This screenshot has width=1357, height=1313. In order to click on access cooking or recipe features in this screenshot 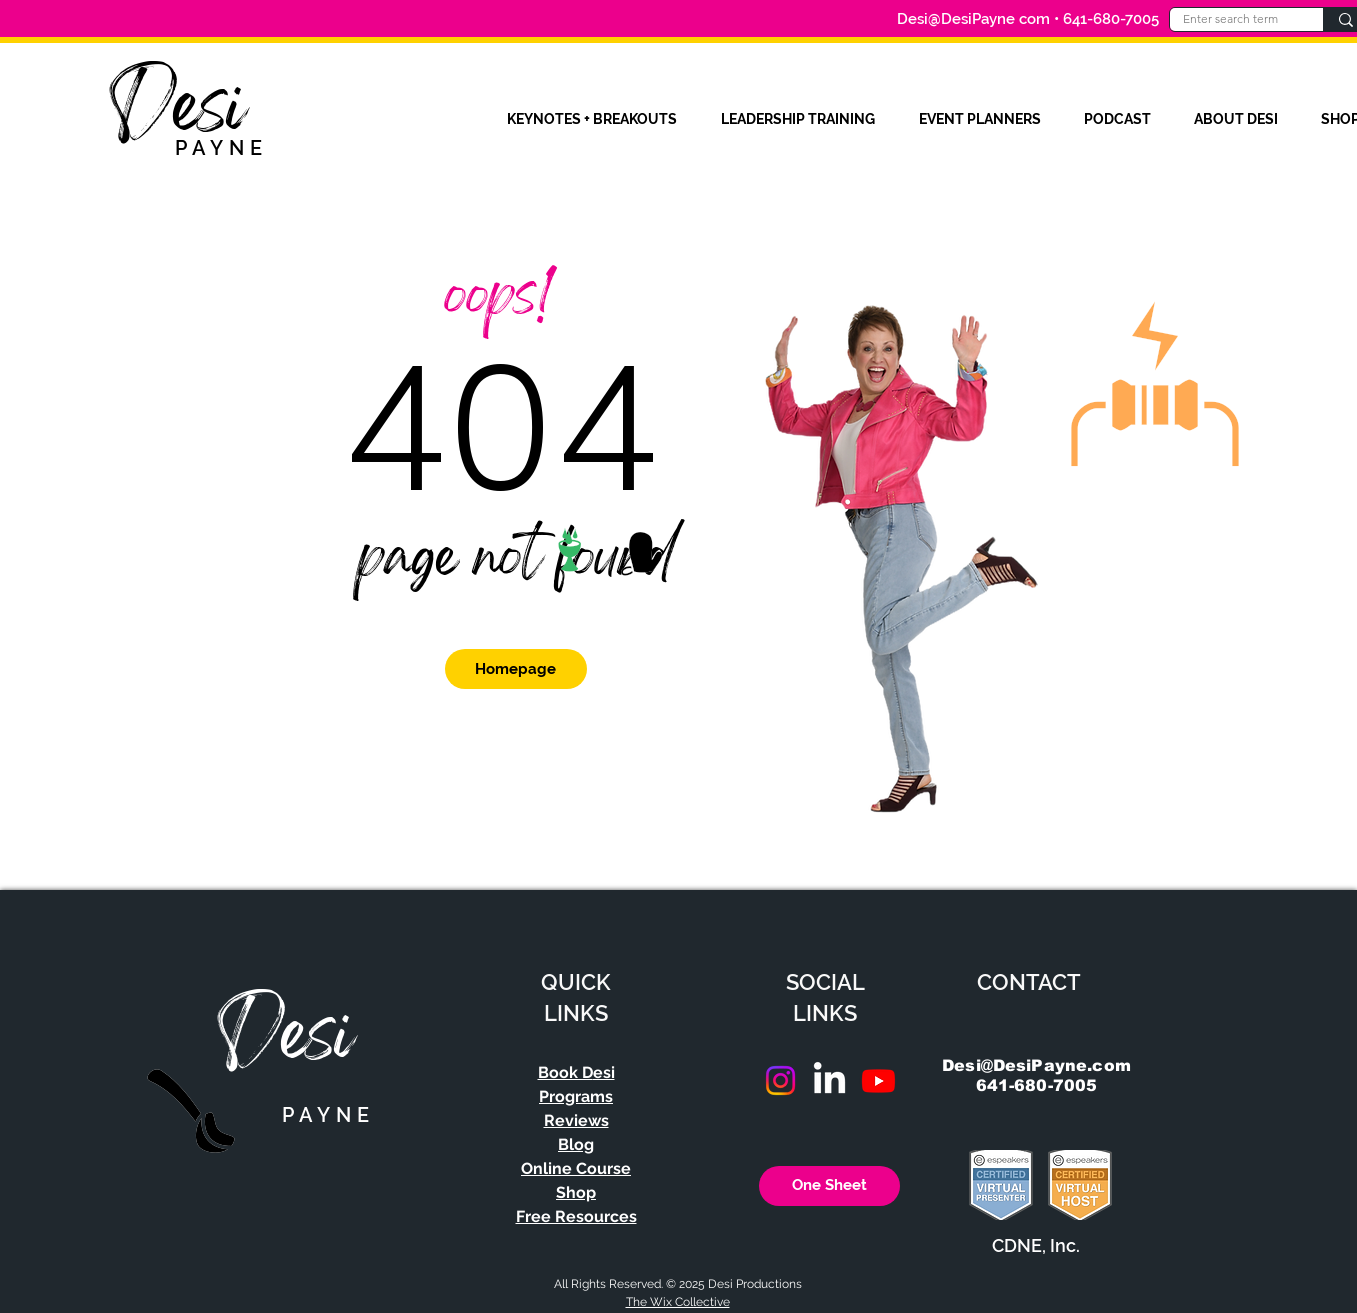, I will do `click(642, 553)`.